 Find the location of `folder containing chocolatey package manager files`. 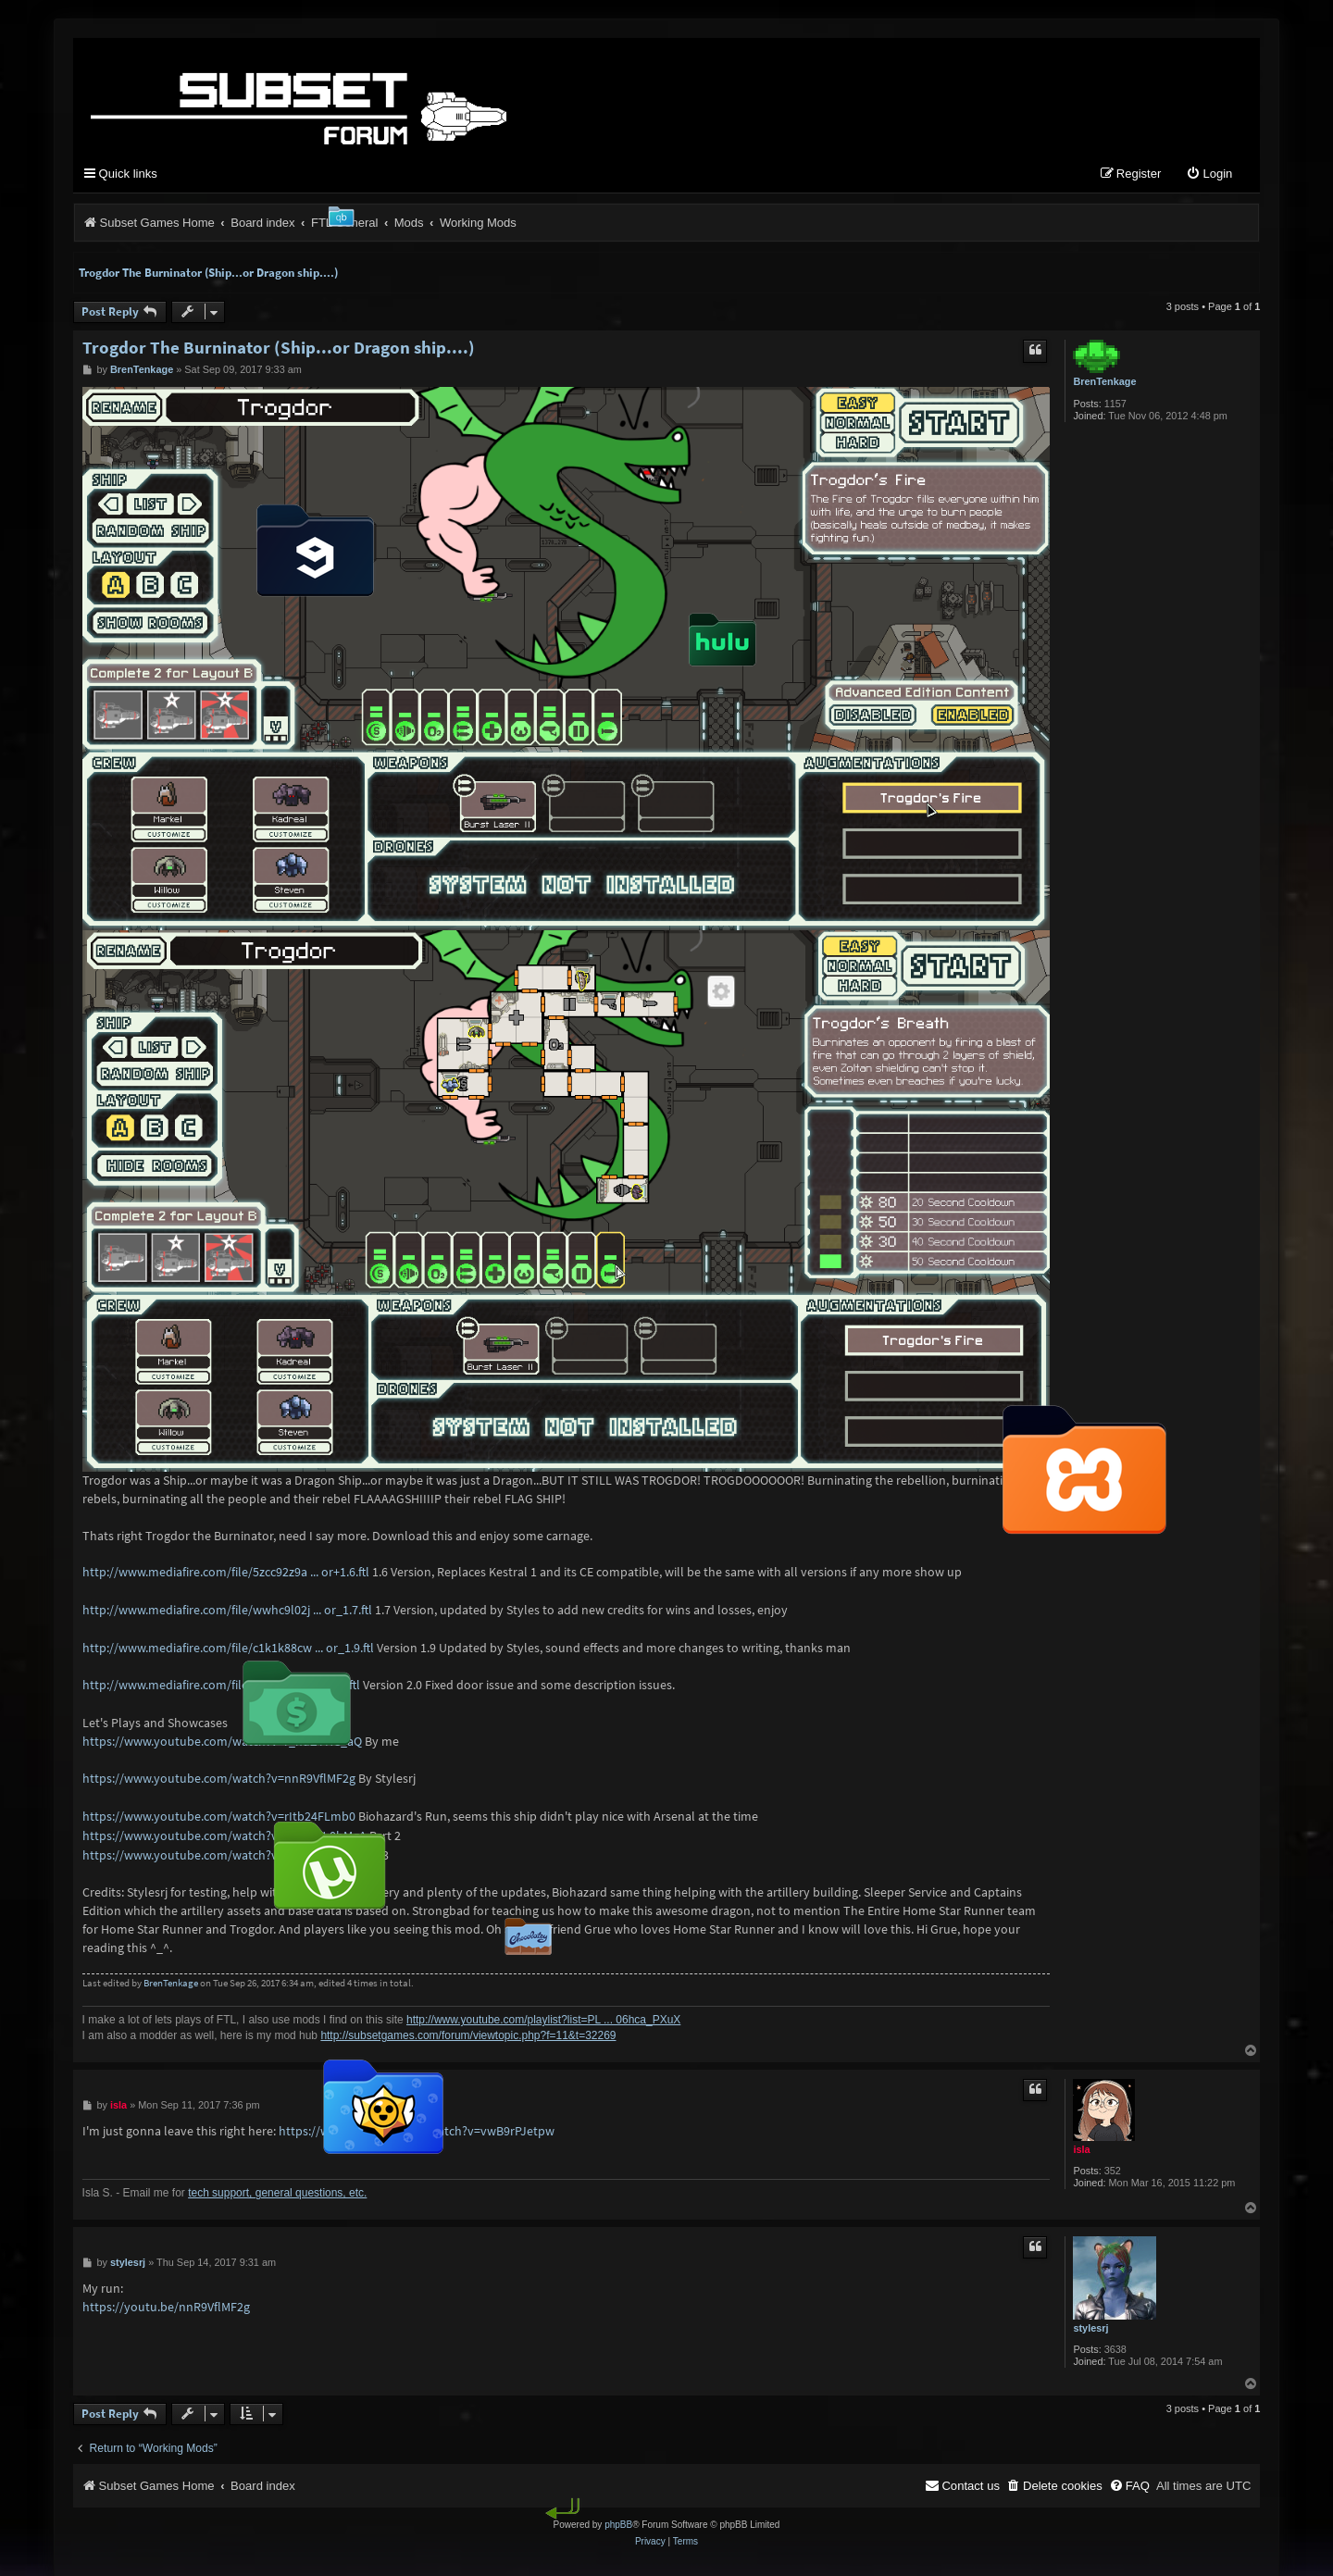

folder containing chocolatey package manager files is located at coordinates (528, 1937).